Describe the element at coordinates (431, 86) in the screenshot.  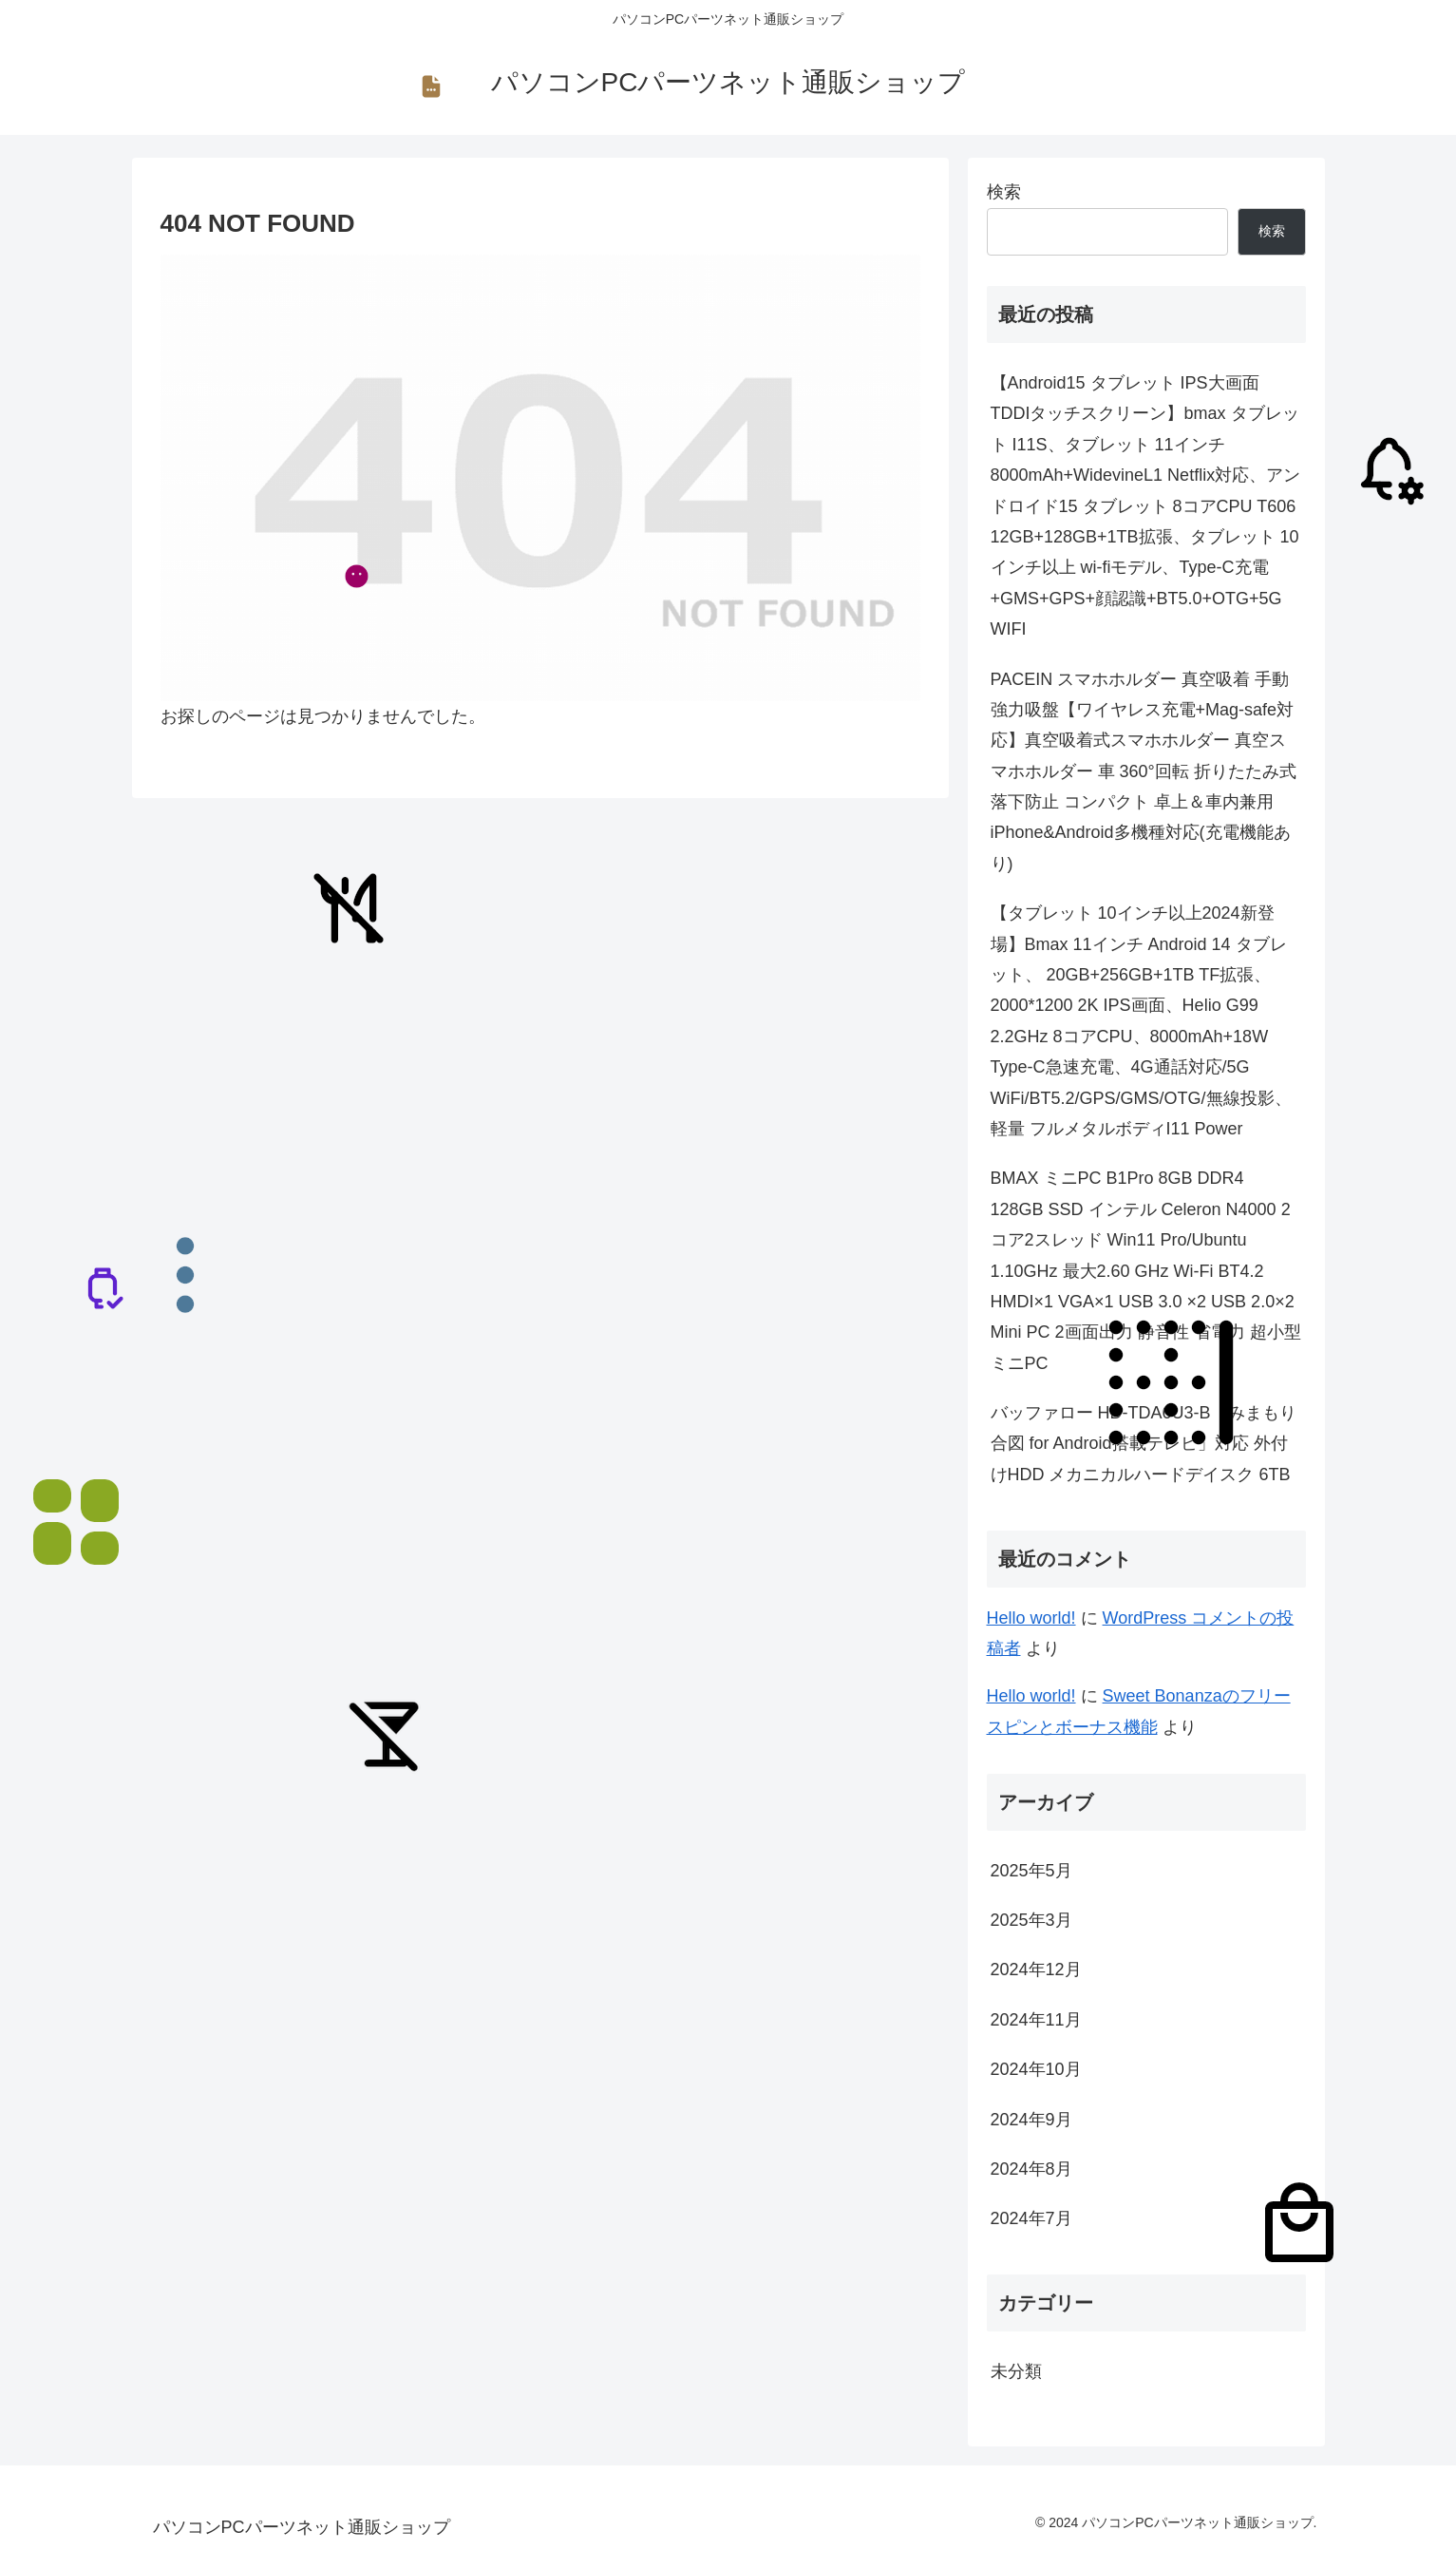
I see `view file details or additional options` at that location.